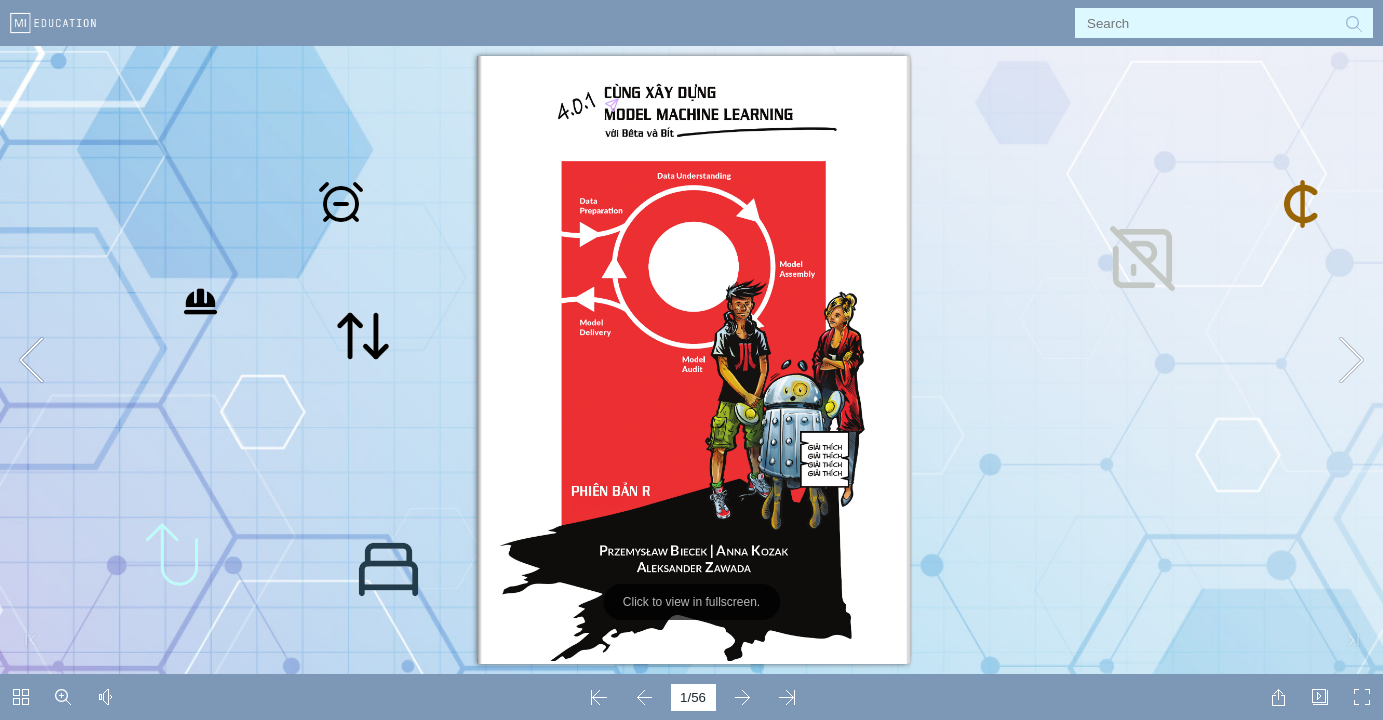 This screenshot has height=720, width=1383. Describe the element at coordinates (341, 202) in the screenshot. I see `remove or delete an alarm` at that location.